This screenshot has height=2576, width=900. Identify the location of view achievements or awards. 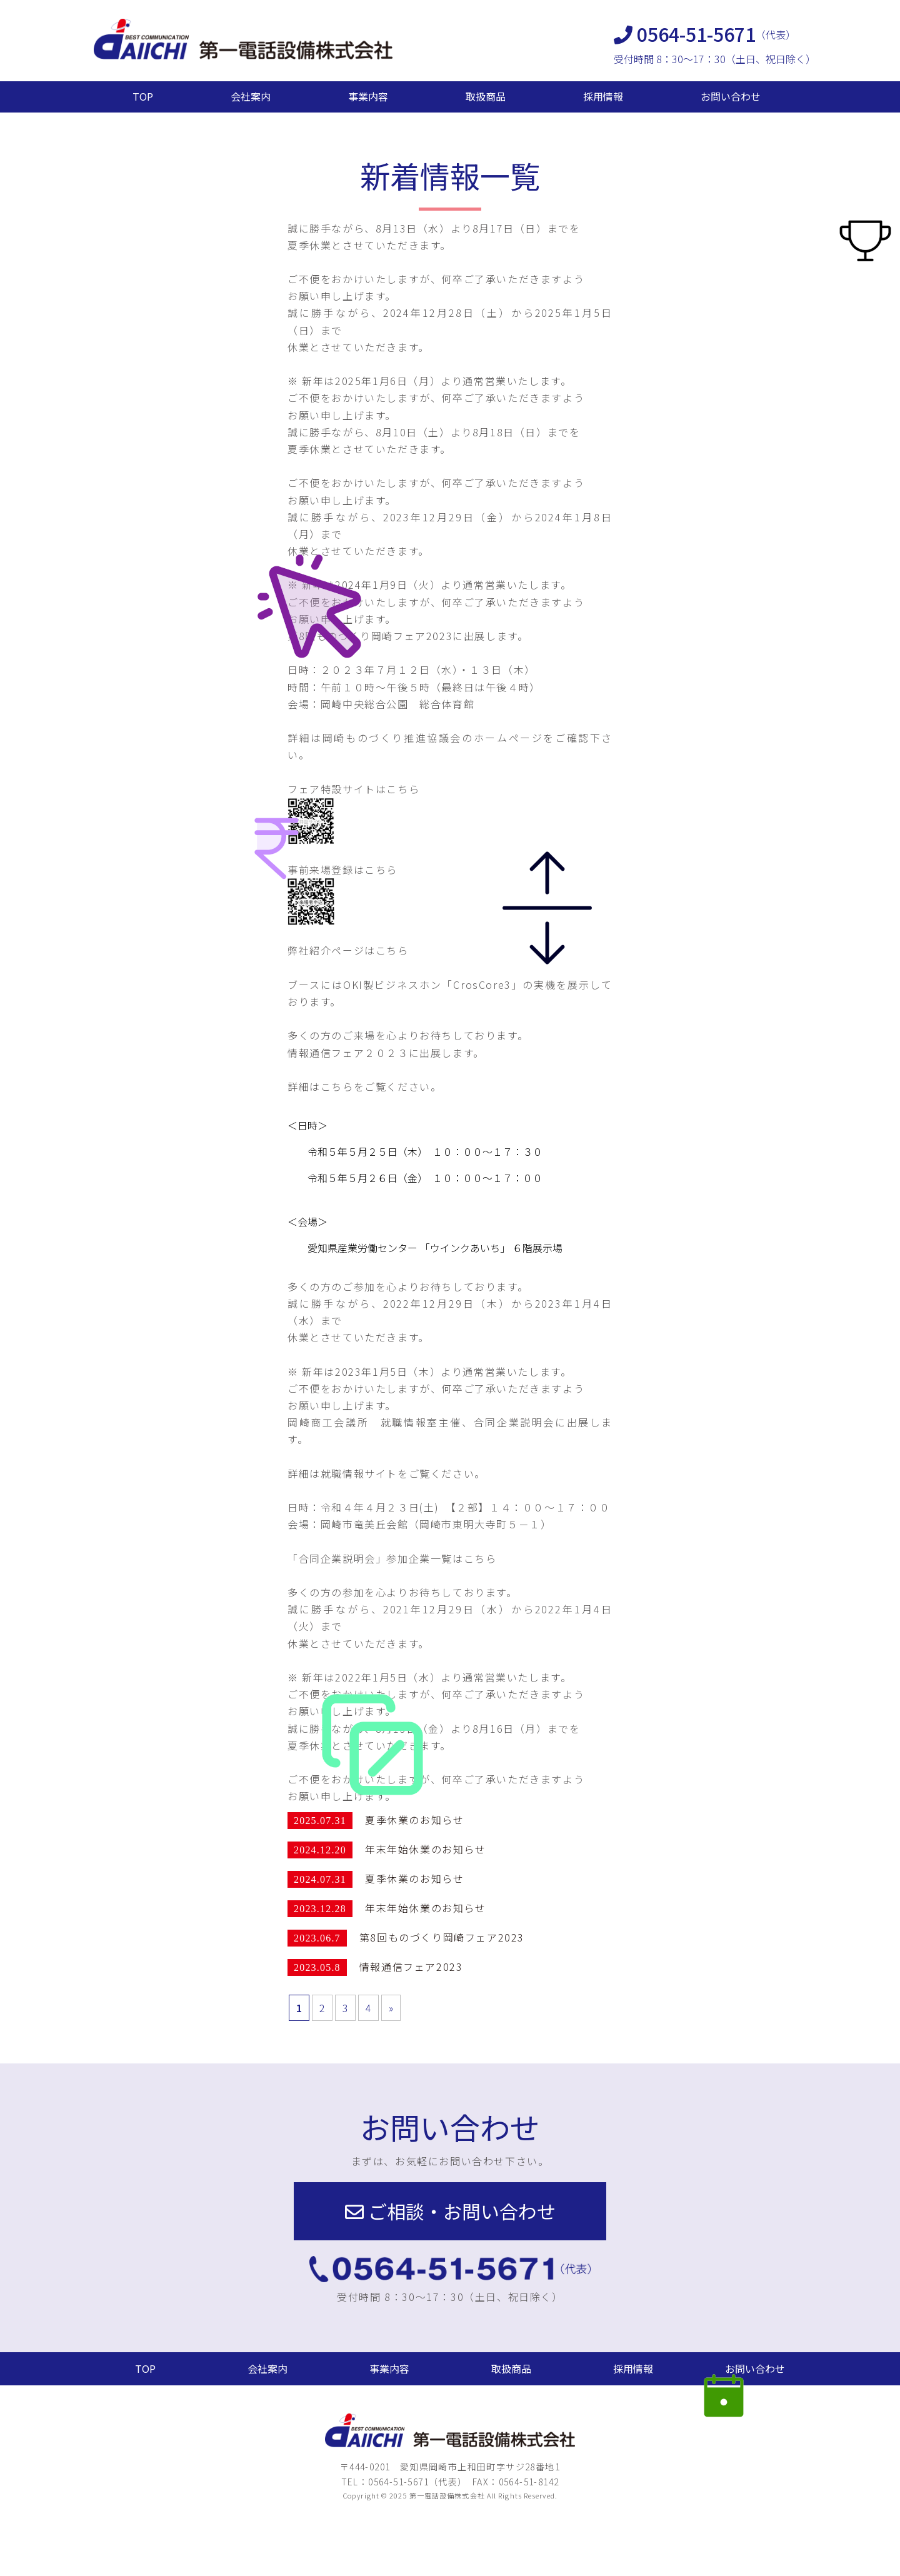
(865, 239).